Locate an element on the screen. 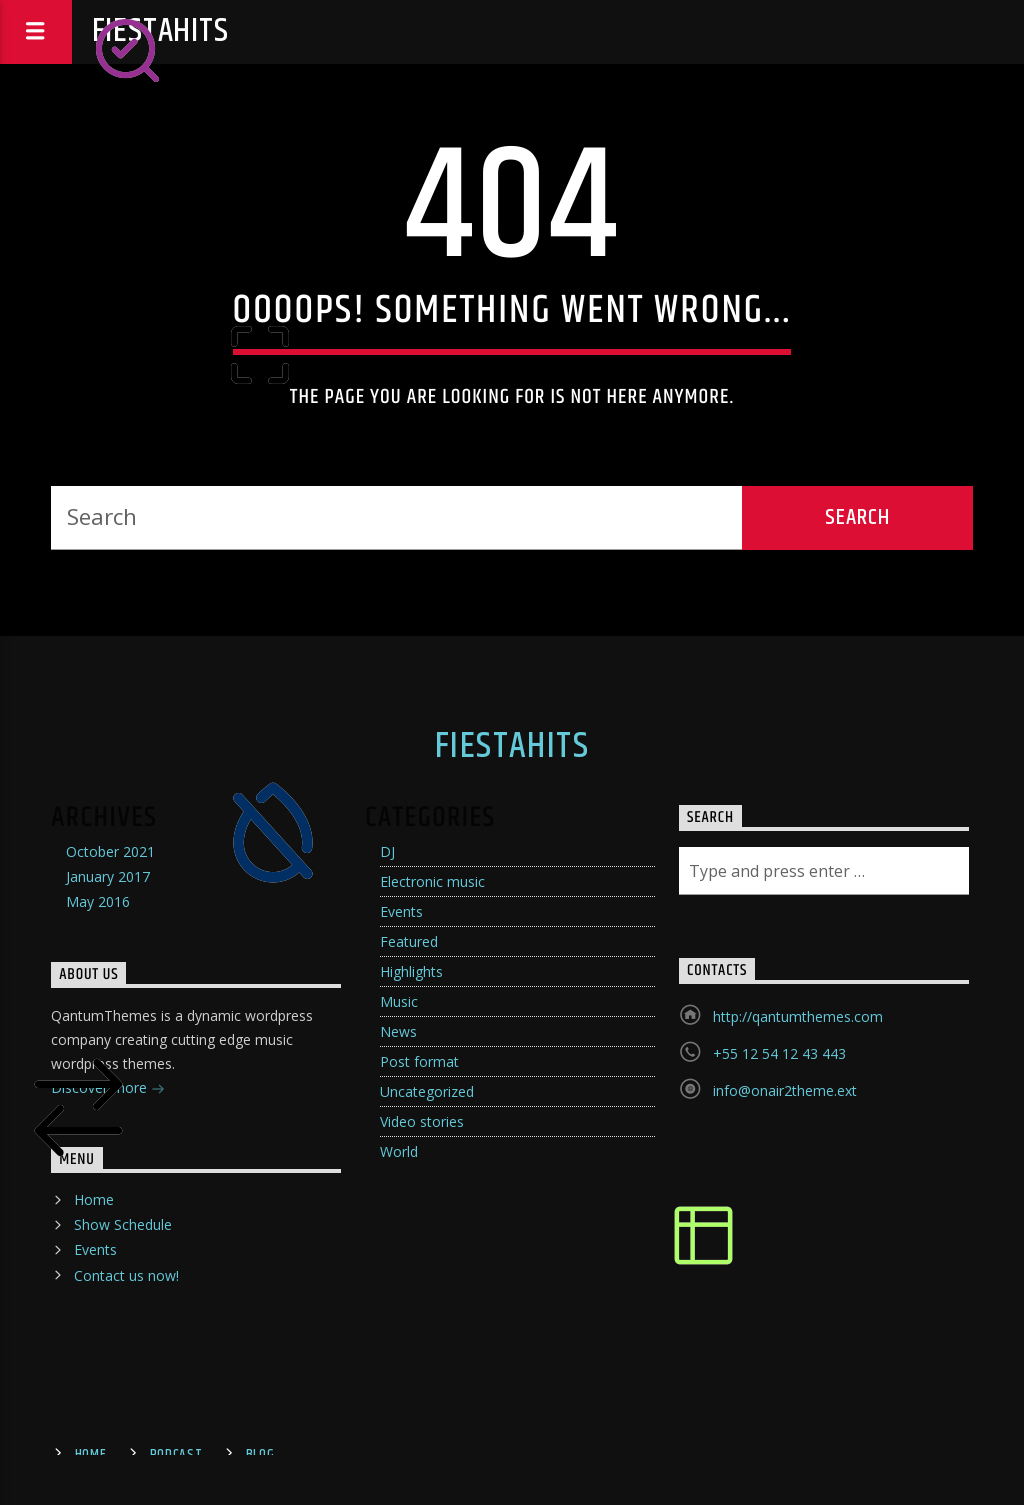  view data in table format is located at coordinates (703, 1235).